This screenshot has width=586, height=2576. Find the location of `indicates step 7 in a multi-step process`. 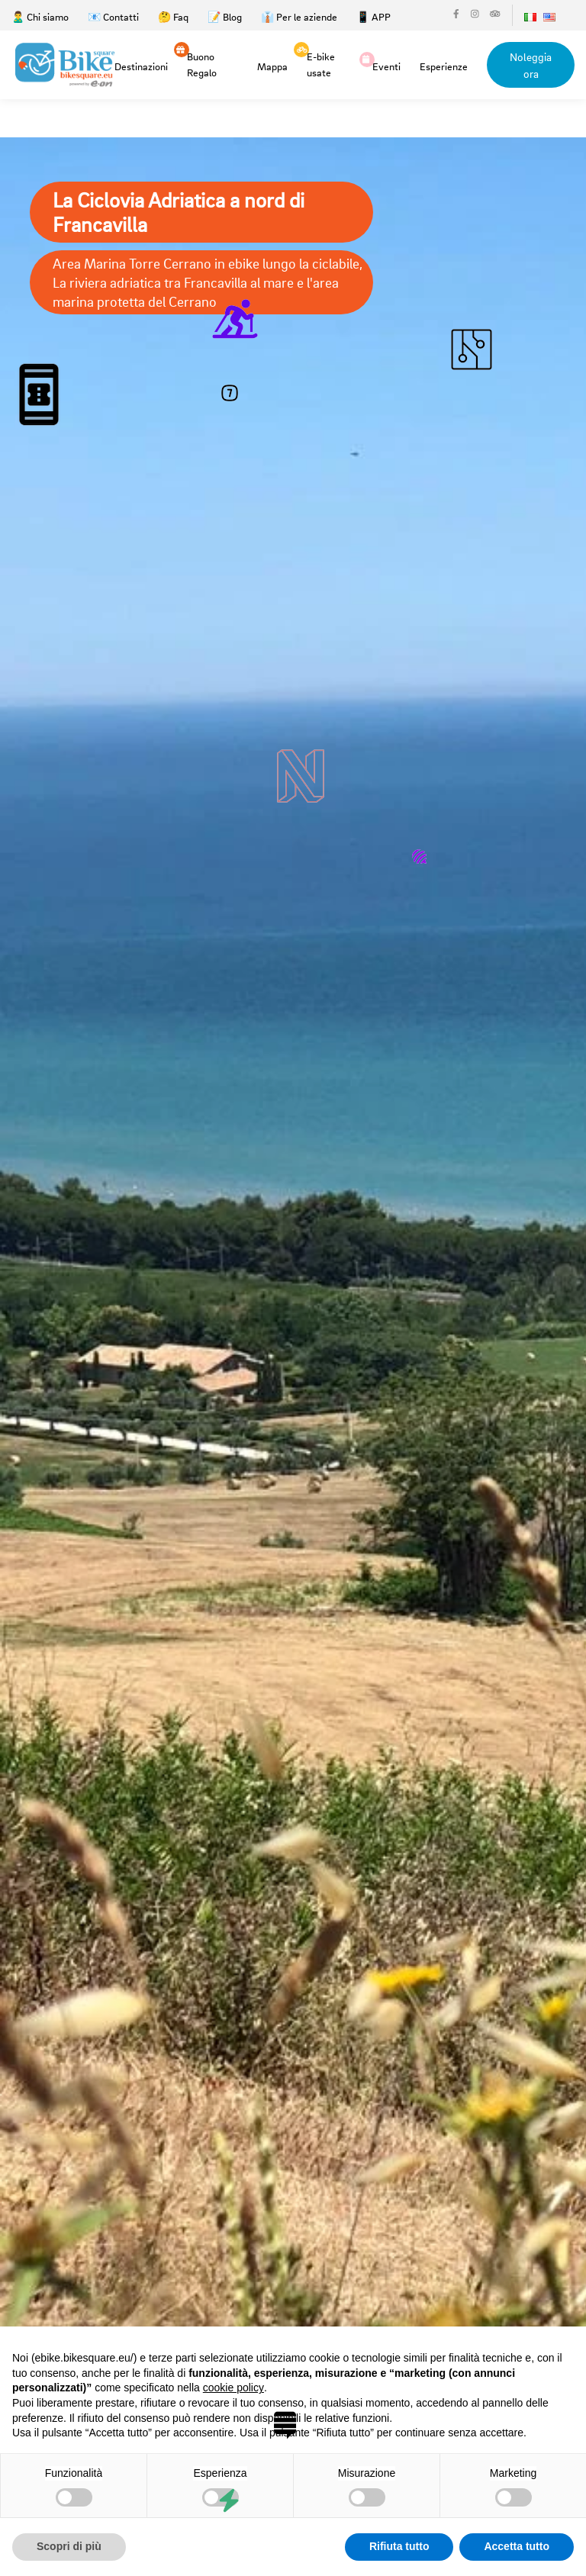

indicates step 7 in a multi-step process is located at coordinates (230, 393).